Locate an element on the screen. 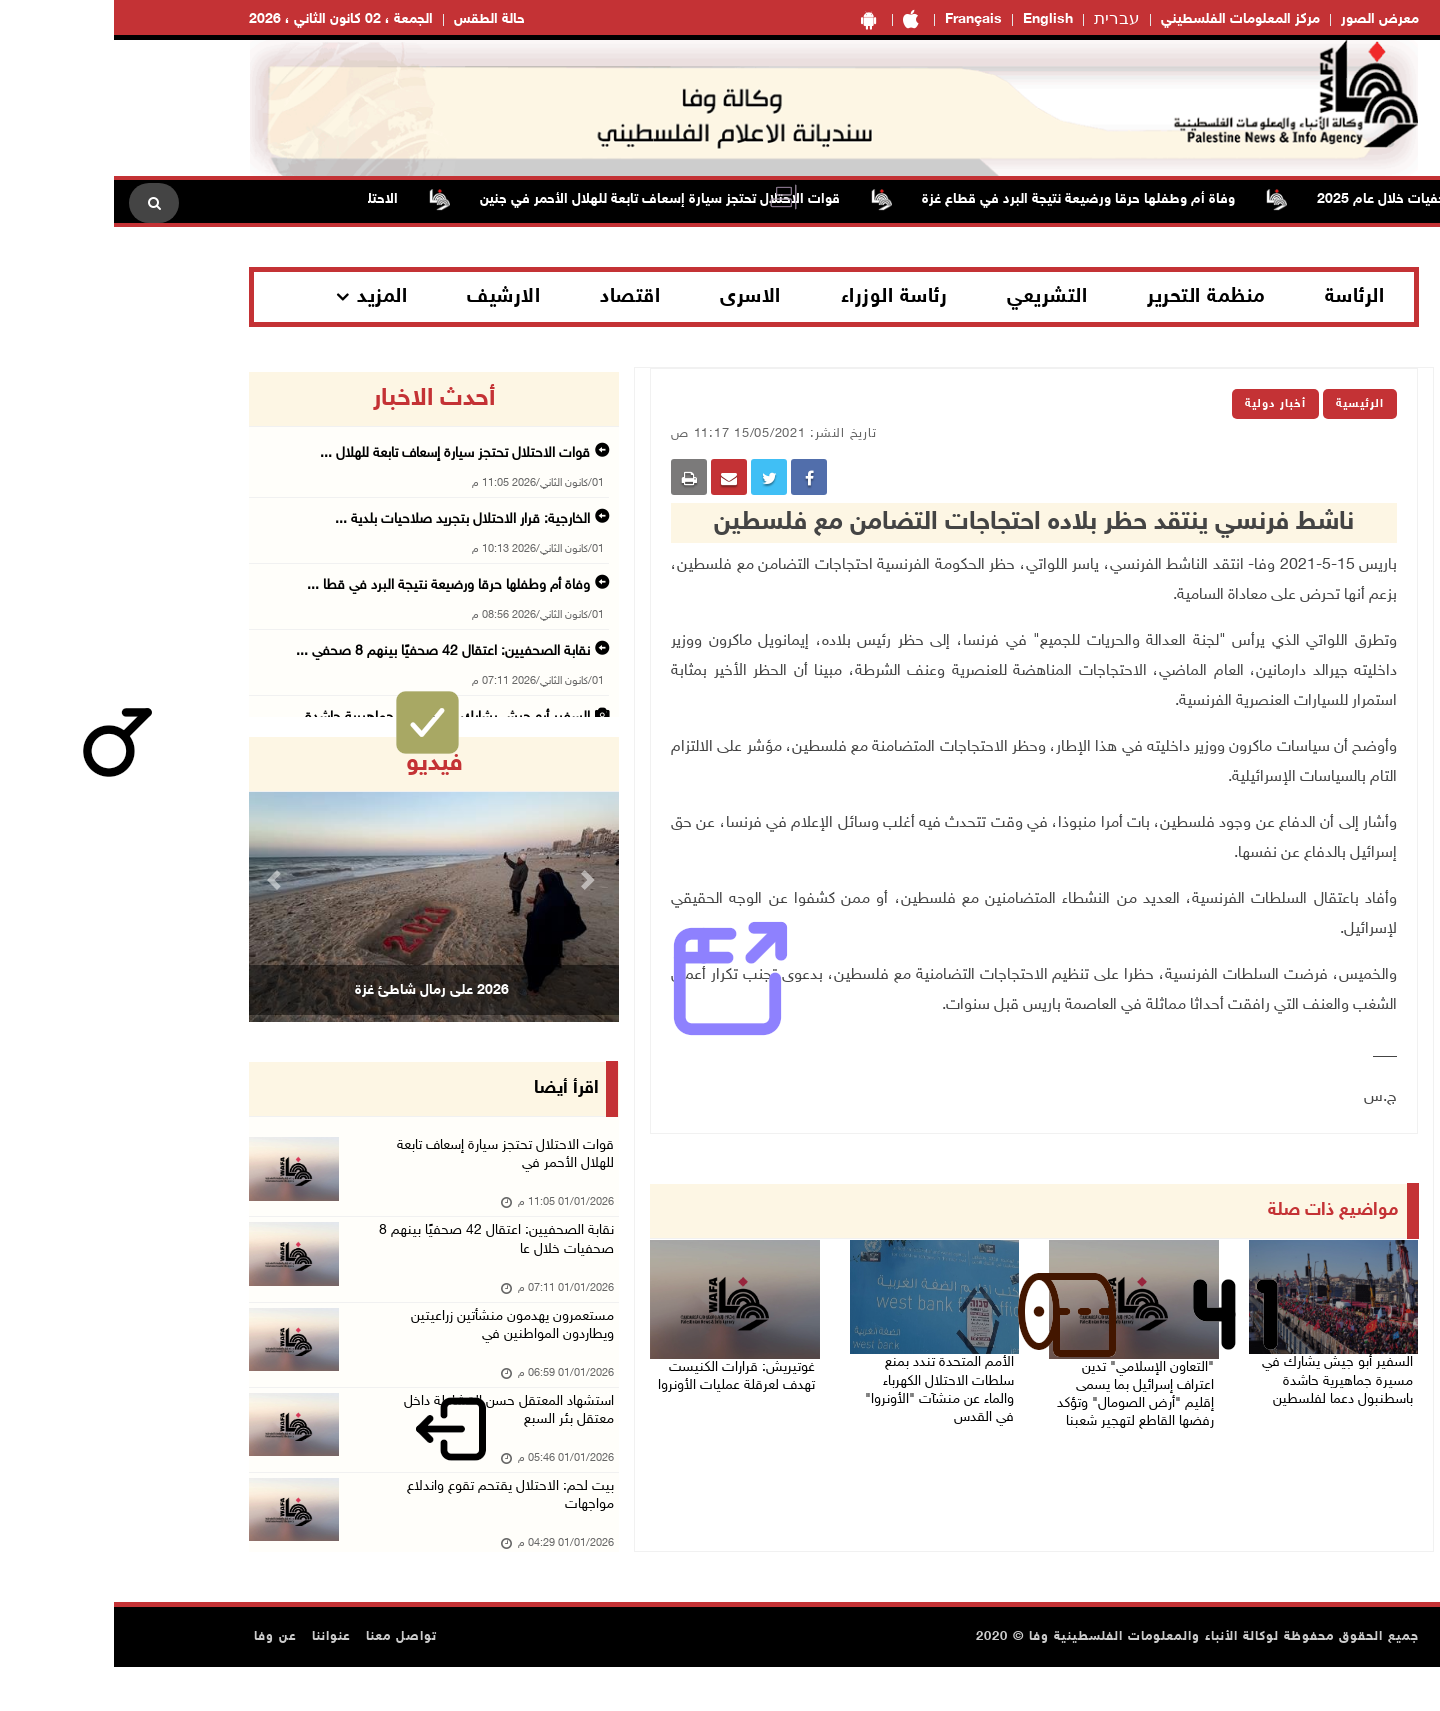 The width and height of the screenshot is (1440, 1711). indicates item number 41 in a list or sequence is located at coordinates (1242, 1314).